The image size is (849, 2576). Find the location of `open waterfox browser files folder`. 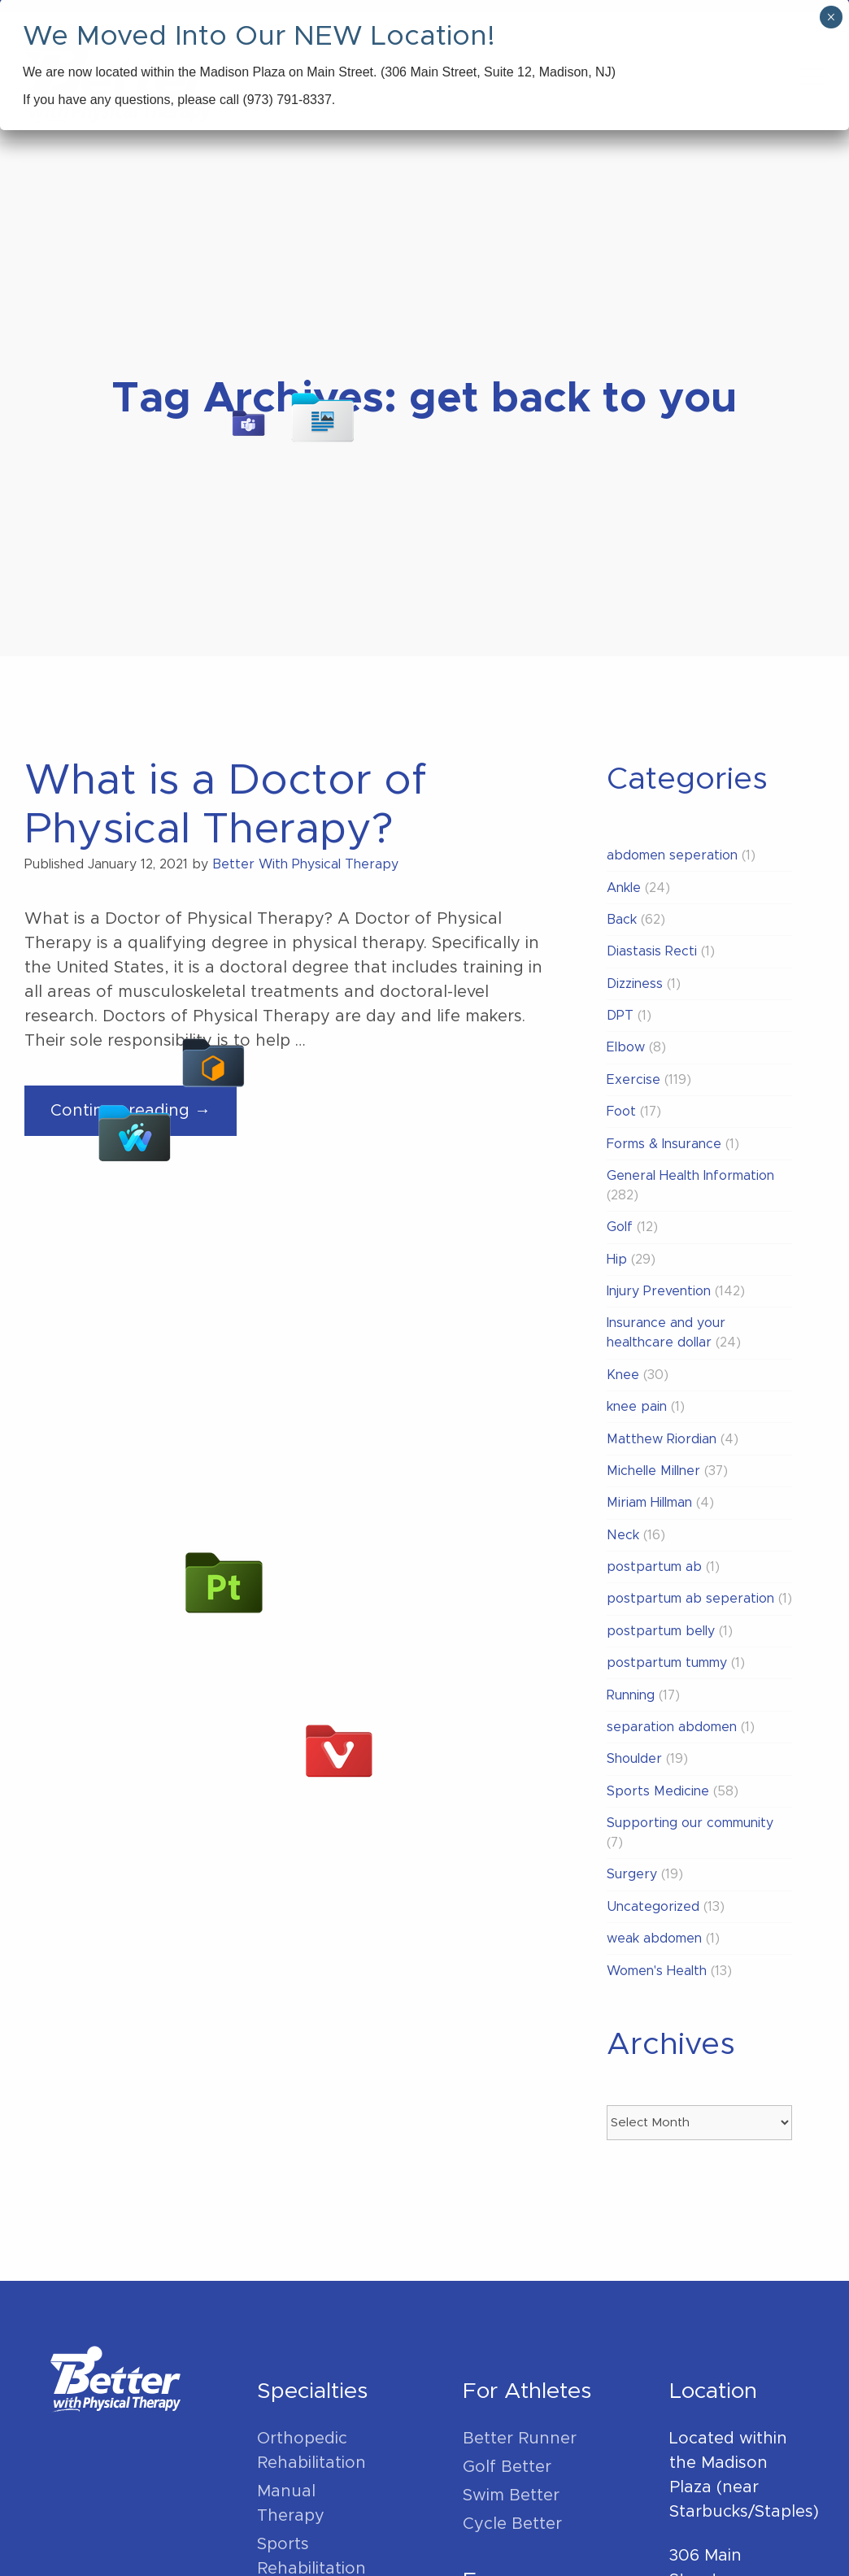

open waterfox browser files folder is located at coordinates (134, 1135).